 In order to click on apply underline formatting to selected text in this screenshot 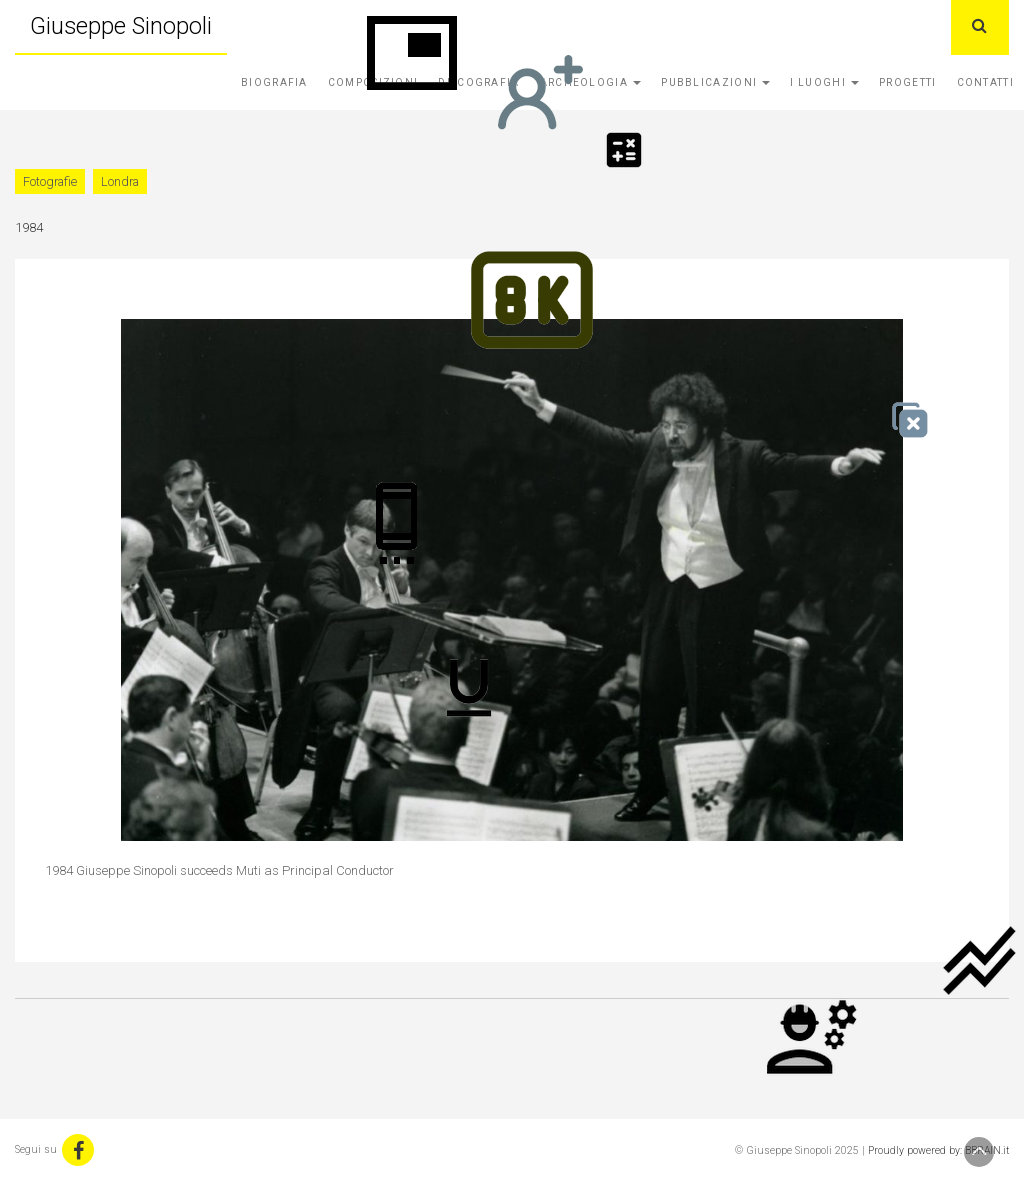, I will do `click(469, 688)`.